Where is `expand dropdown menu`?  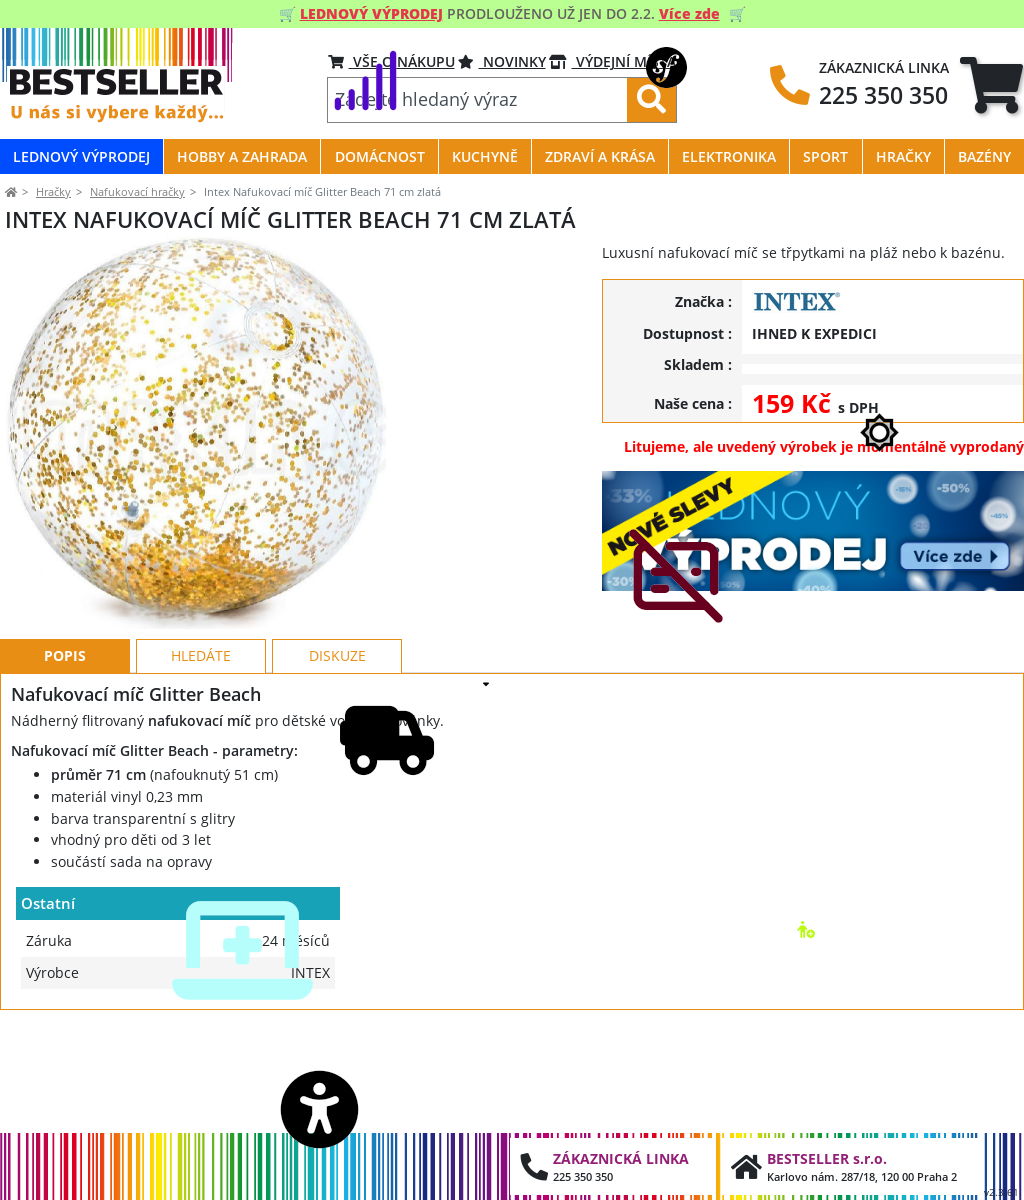 expand dropdown menu is located at coordinates (486, 684).